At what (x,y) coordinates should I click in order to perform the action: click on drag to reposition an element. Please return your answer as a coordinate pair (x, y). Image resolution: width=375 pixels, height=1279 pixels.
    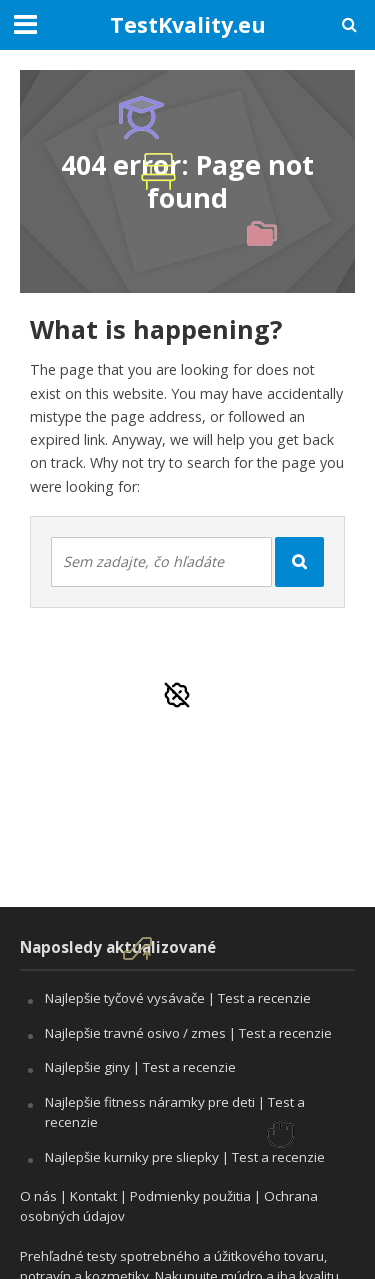
    Looking at the image, I should click on (280, 1130).